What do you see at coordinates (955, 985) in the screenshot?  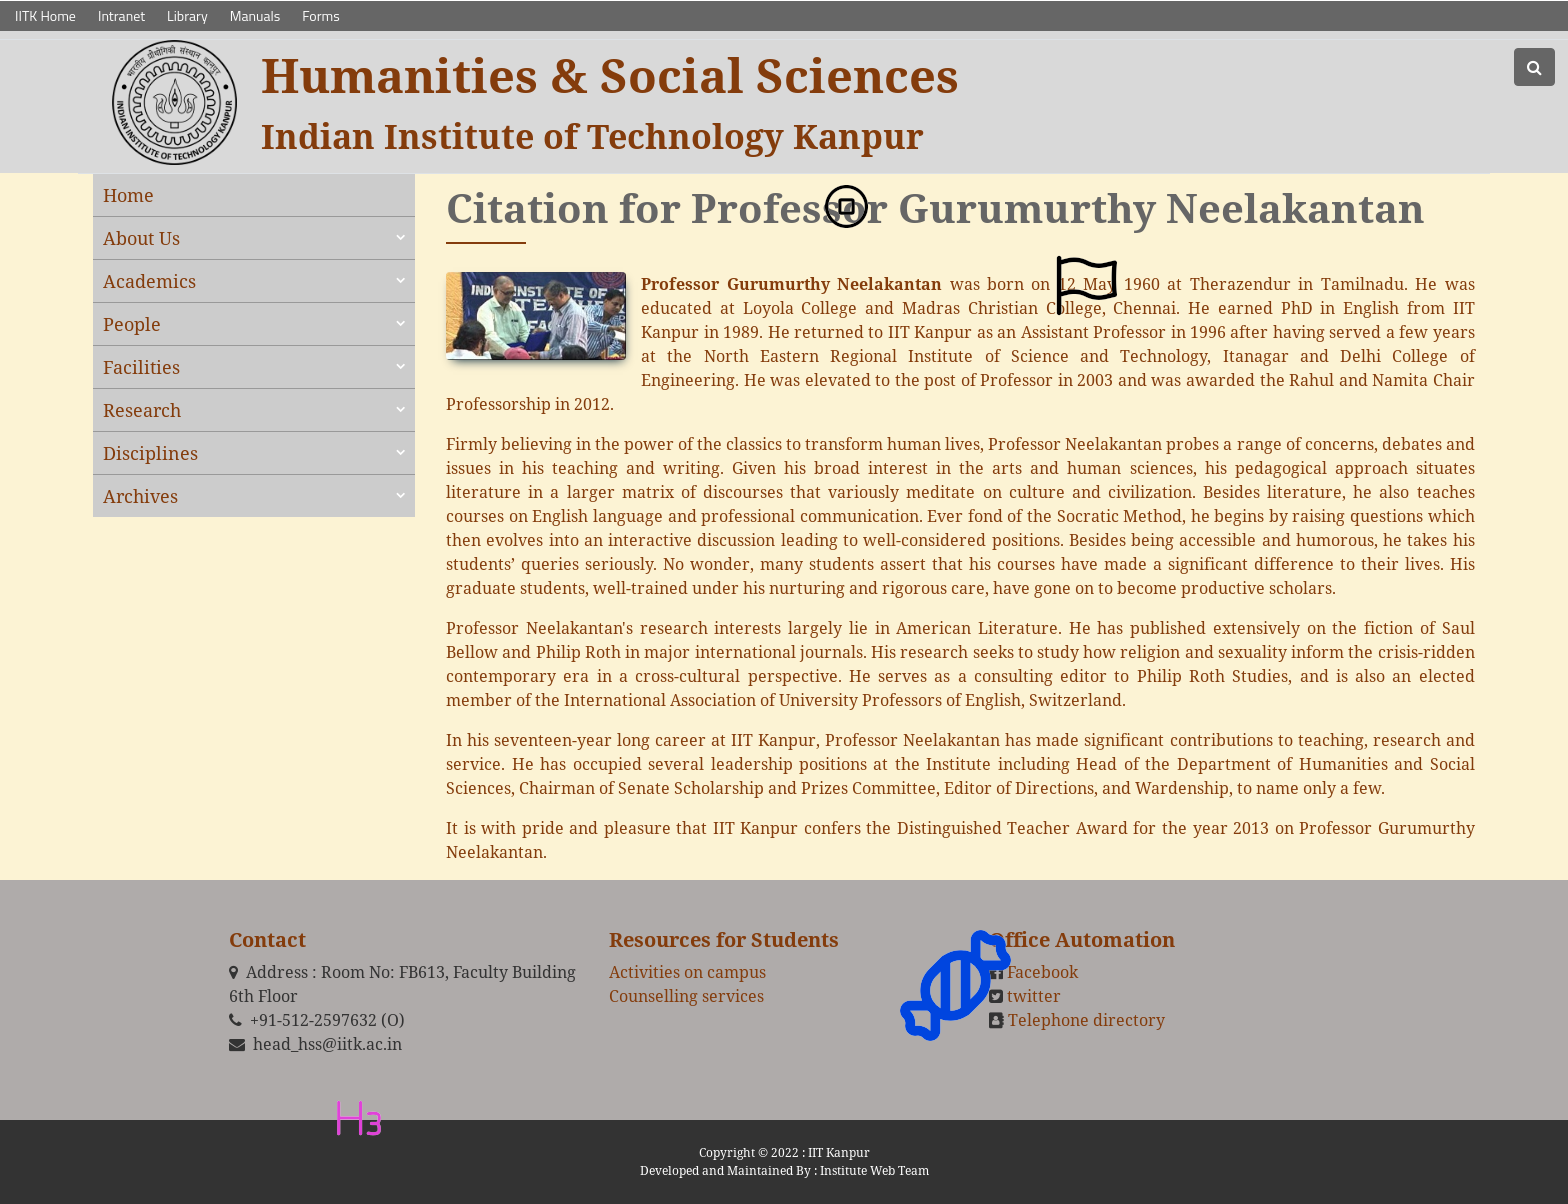 I see `access candy crush or similar game` at bounding box center [955, 985].